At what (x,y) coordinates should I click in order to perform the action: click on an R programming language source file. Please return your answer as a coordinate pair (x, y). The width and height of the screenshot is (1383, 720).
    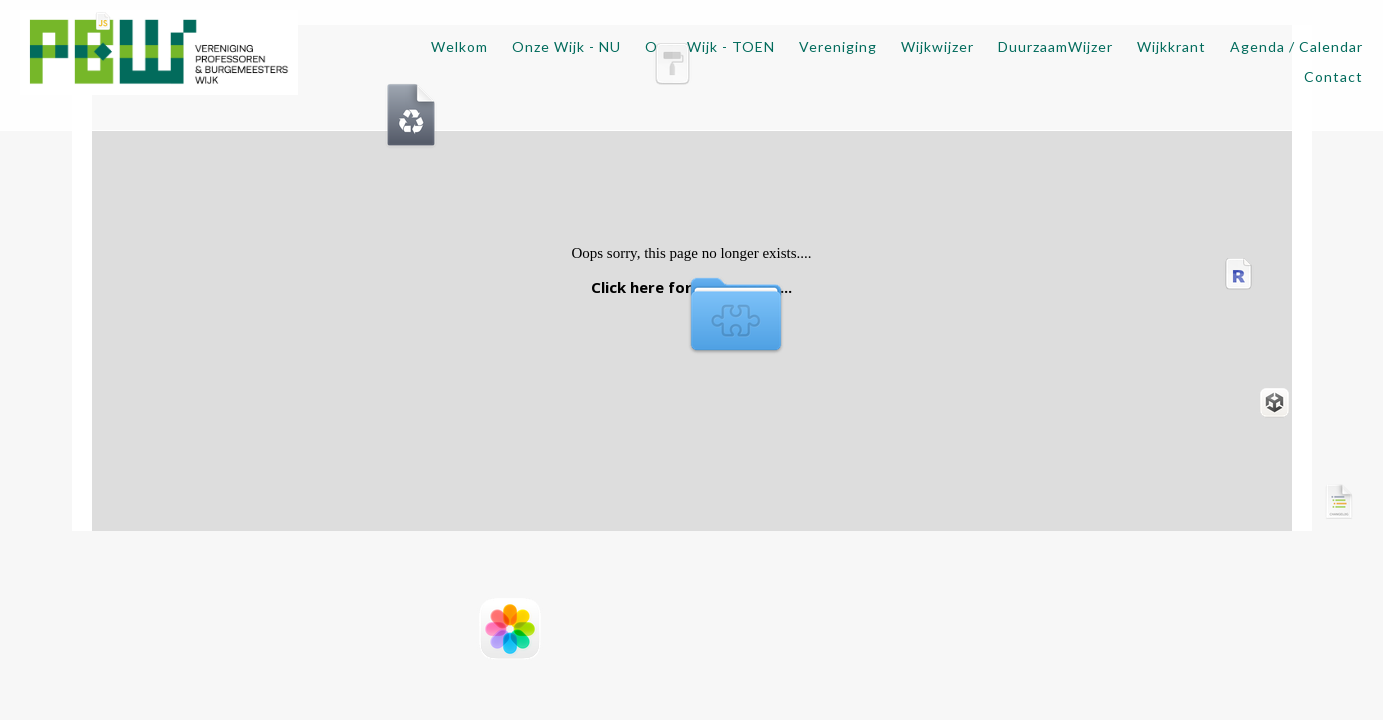
    Looking at the image, I should click on (1238, 273).